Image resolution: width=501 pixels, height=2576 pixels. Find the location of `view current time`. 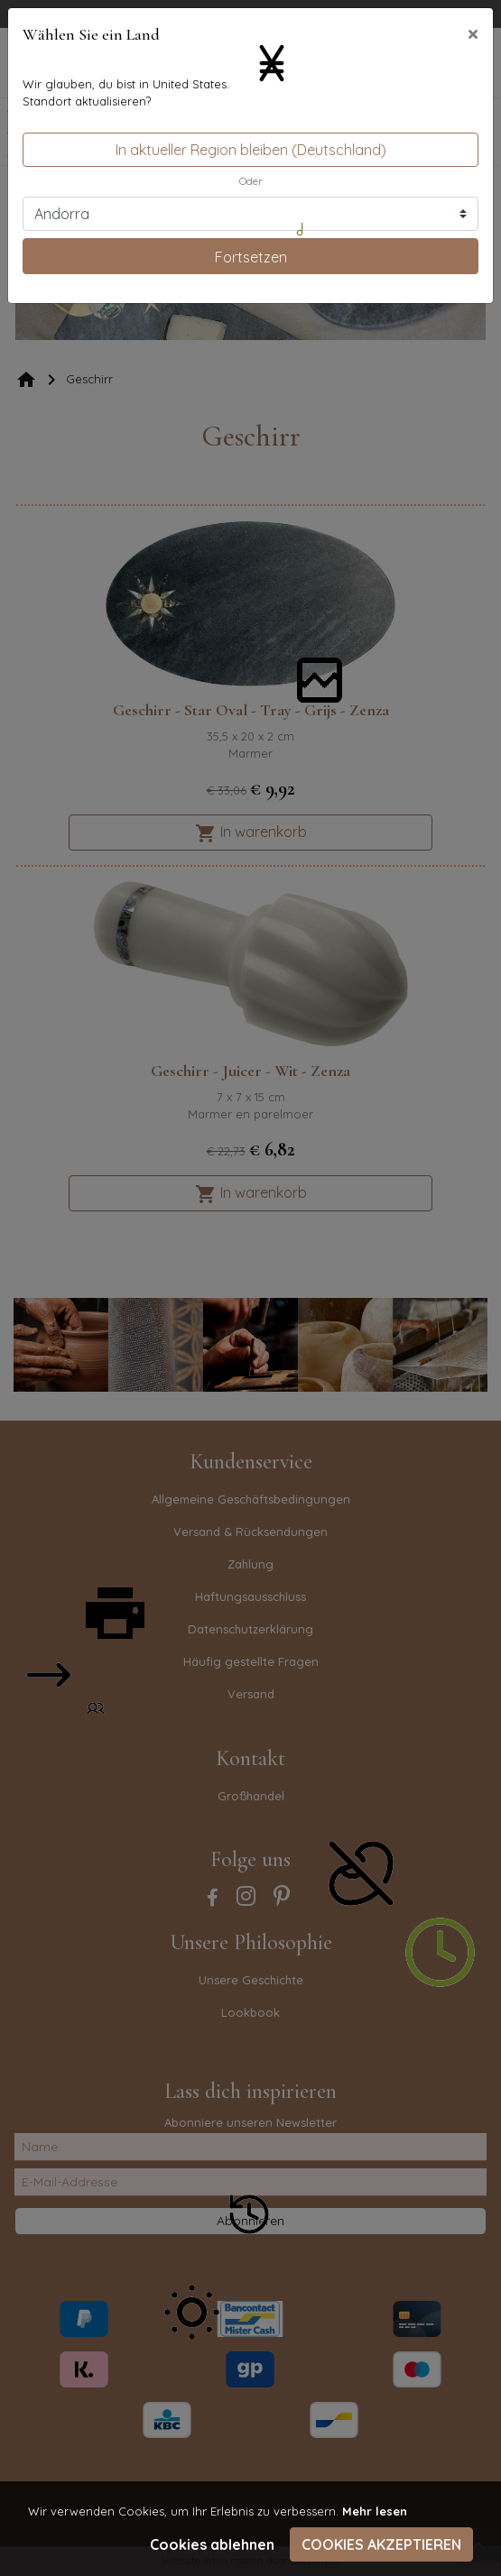

view current time is located at coordinates (440, 1952).